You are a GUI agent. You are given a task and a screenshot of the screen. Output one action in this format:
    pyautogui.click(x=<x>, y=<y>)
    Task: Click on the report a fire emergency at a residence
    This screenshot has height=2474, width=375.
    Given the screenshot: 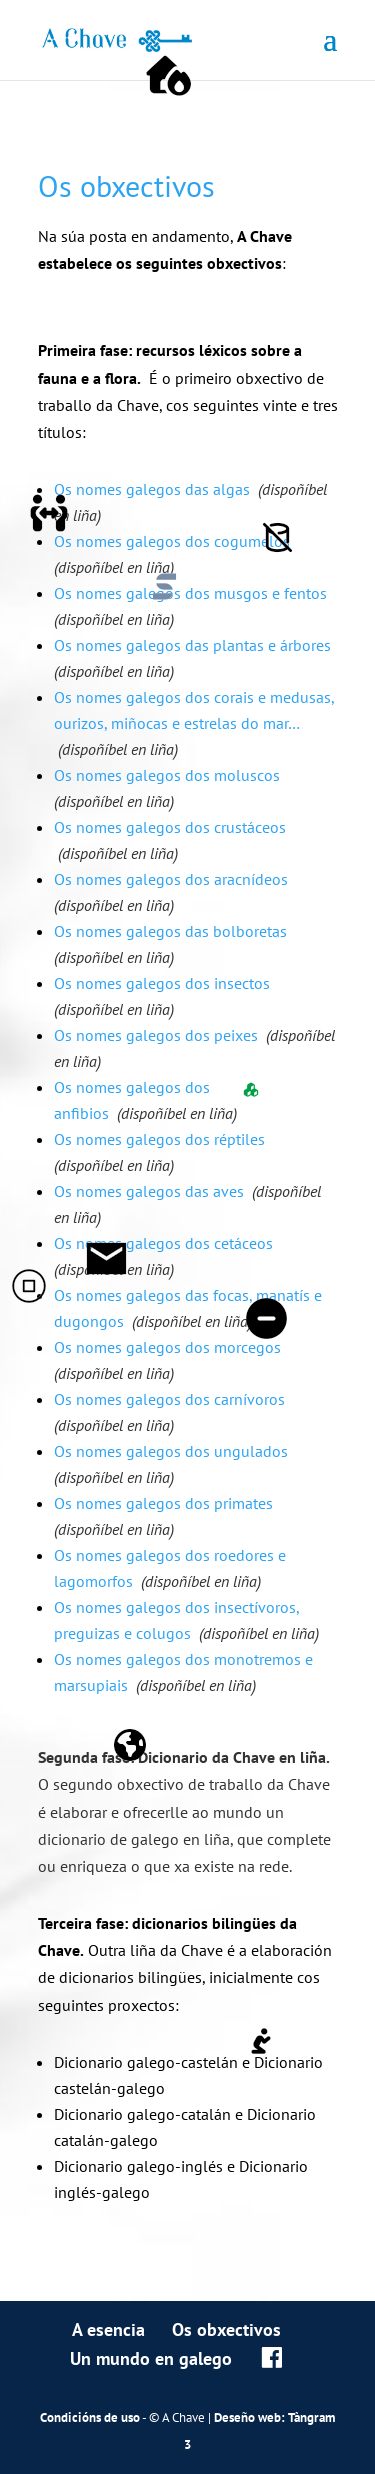 What is the action you would take?
    pyautogui.click(x=167, y=74)
    